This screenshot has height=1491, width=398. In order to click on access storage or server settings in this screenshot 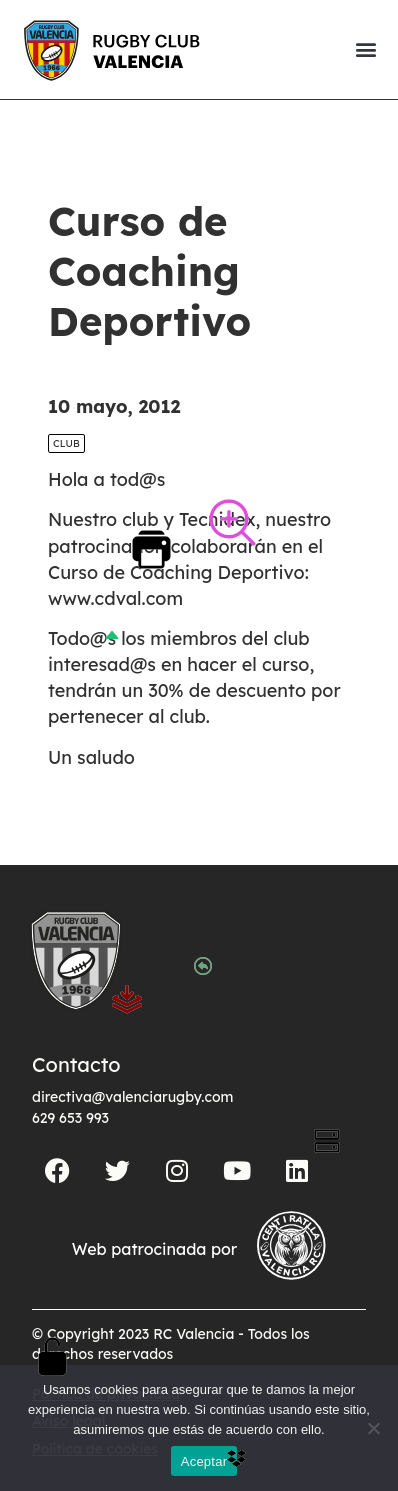, I will do `click(327, 1141)`.